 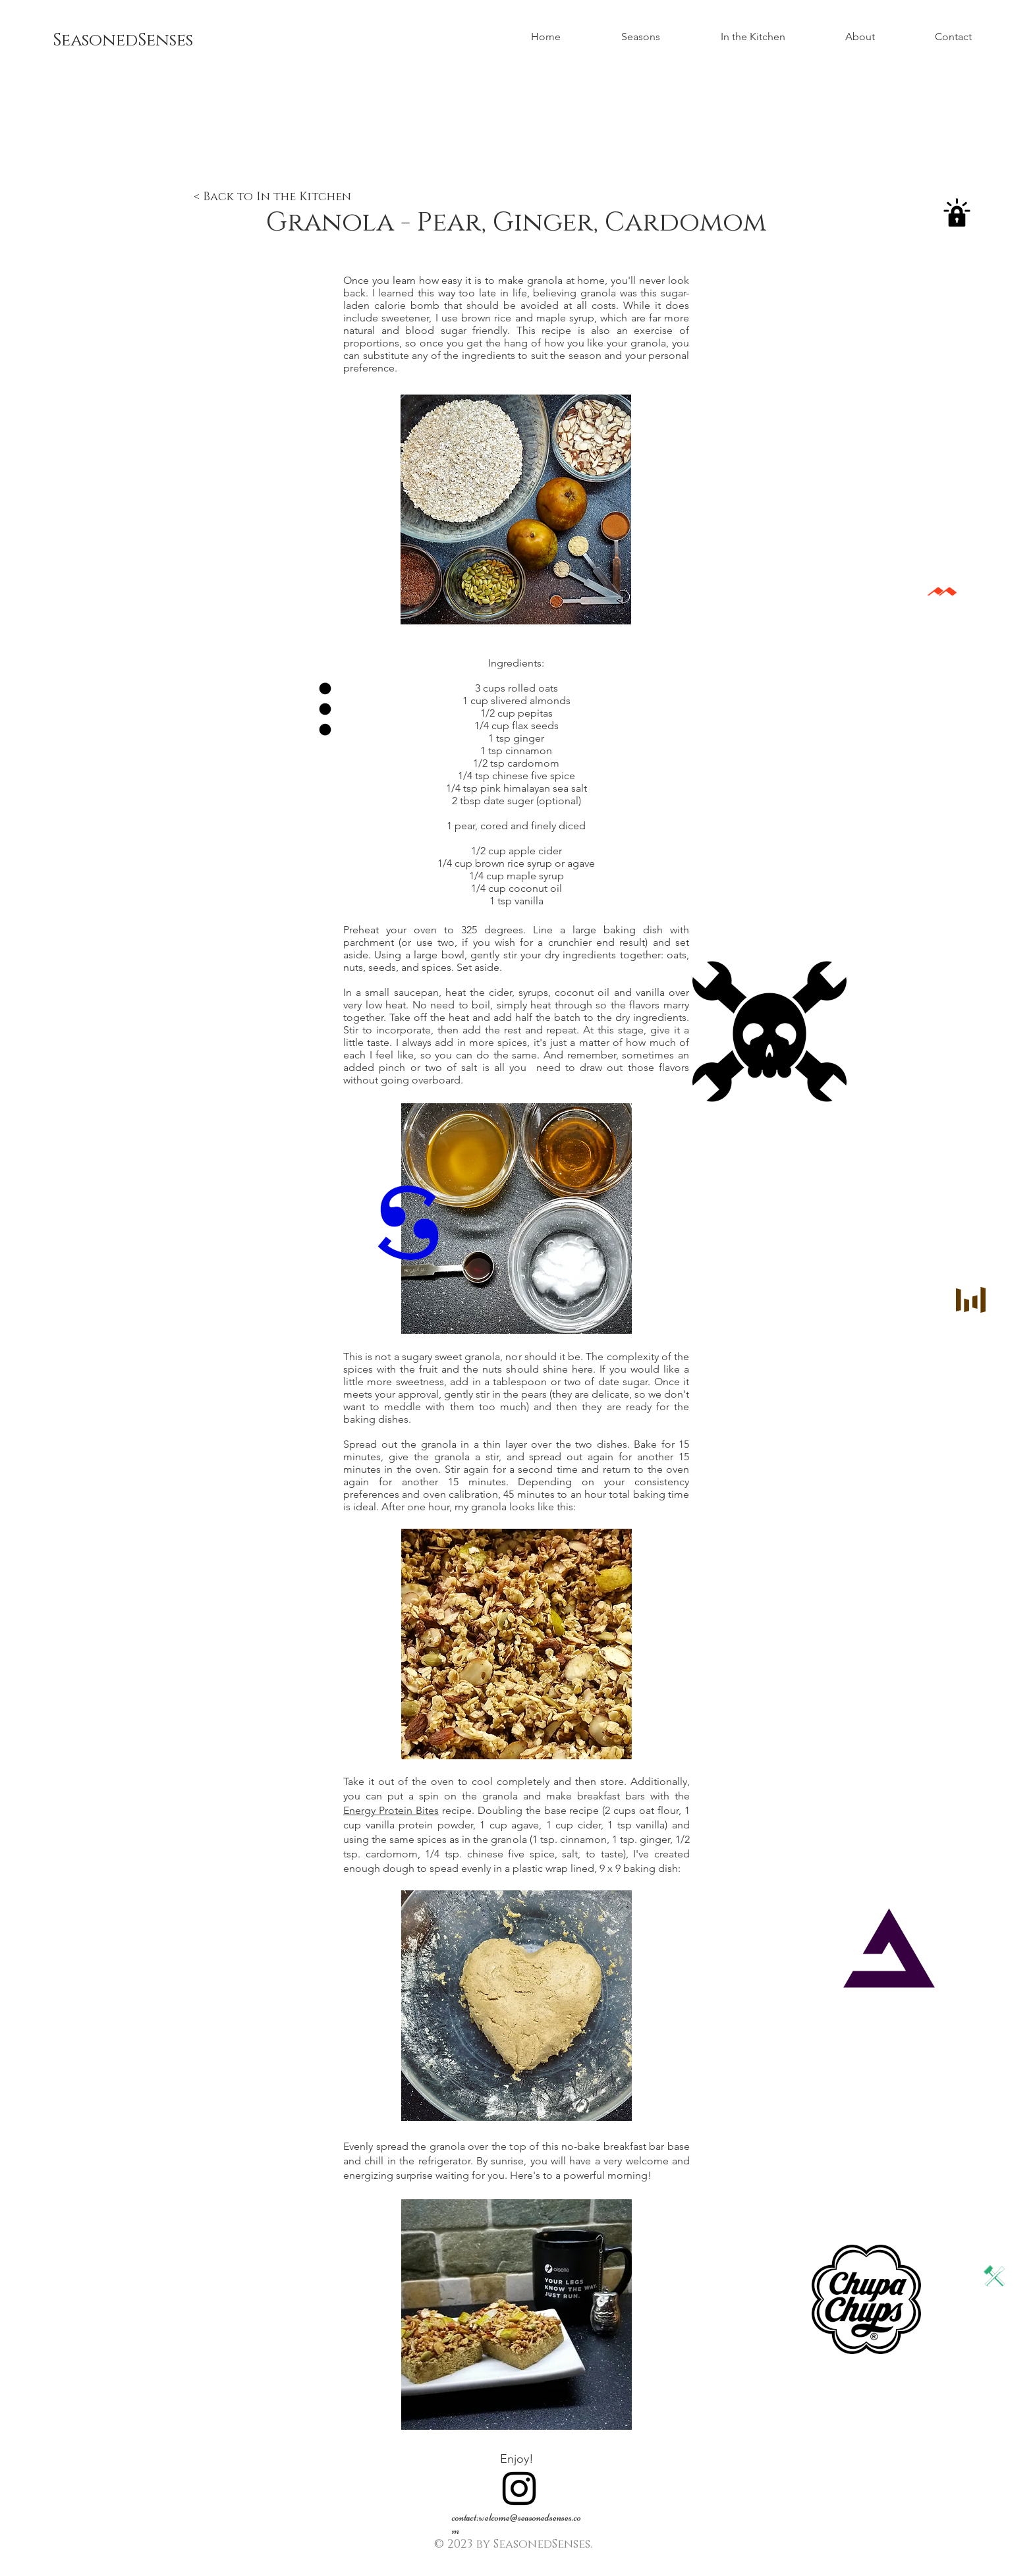 What do you see at coordinates (957, 212) in the screenshot?
I see `let's encrypt logo - indicates SSL/TLS certificate provider` at bounding box center [957, 212].